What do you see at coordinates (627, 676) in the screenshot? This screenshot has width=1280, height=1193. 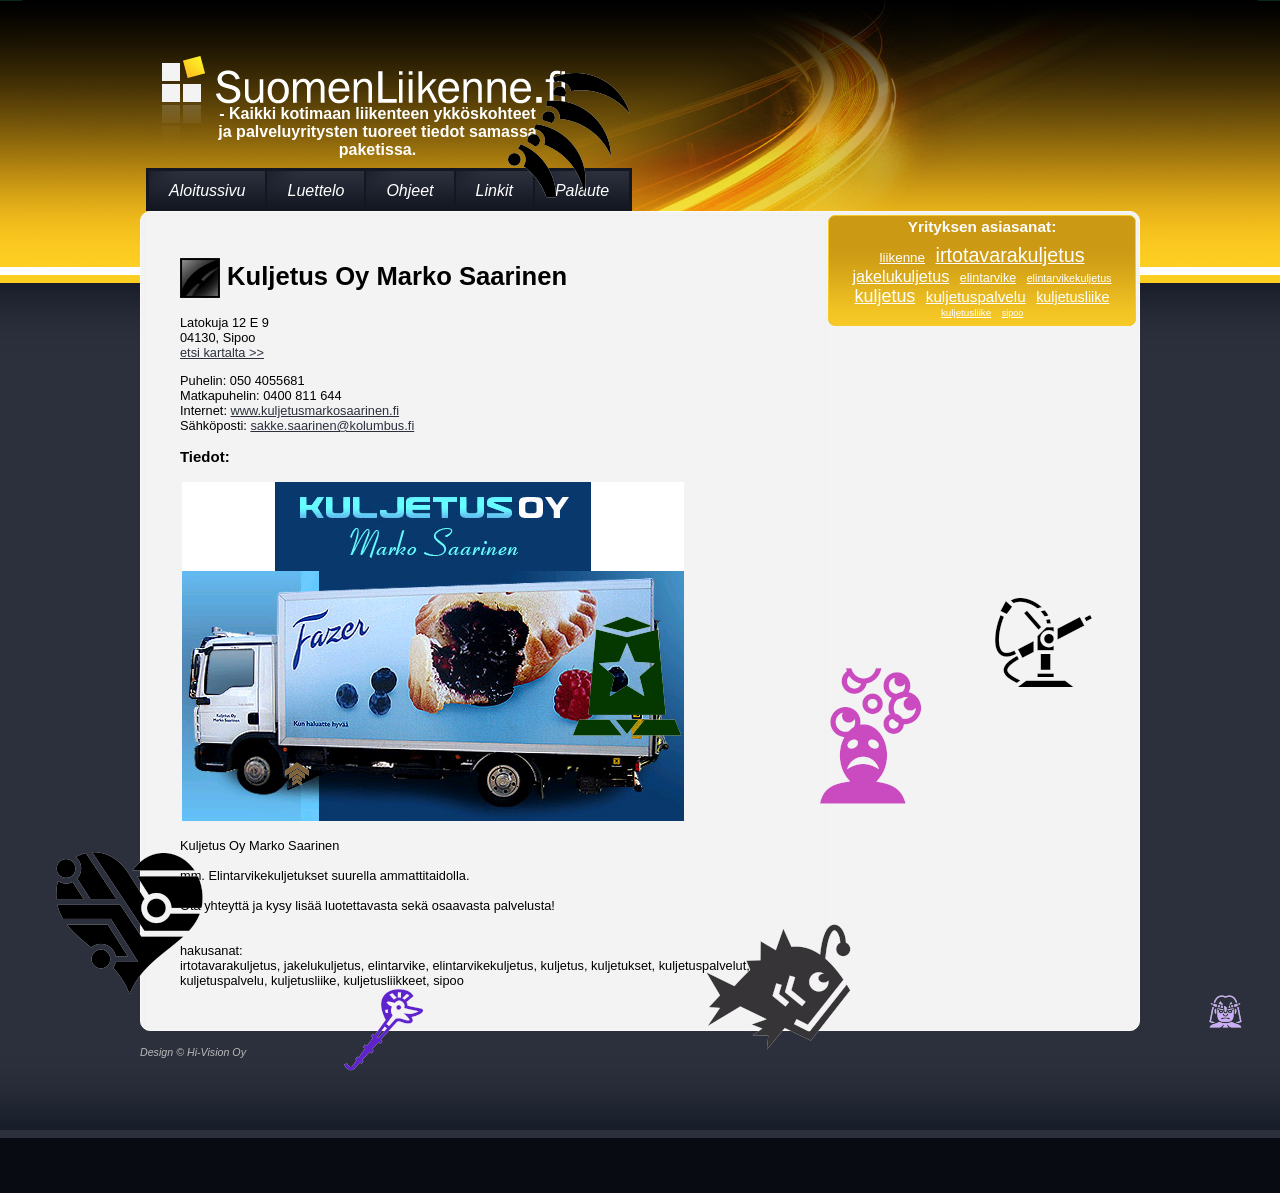 I see `access shrine or altar features in gameplay` at bounding box center [627, 676].